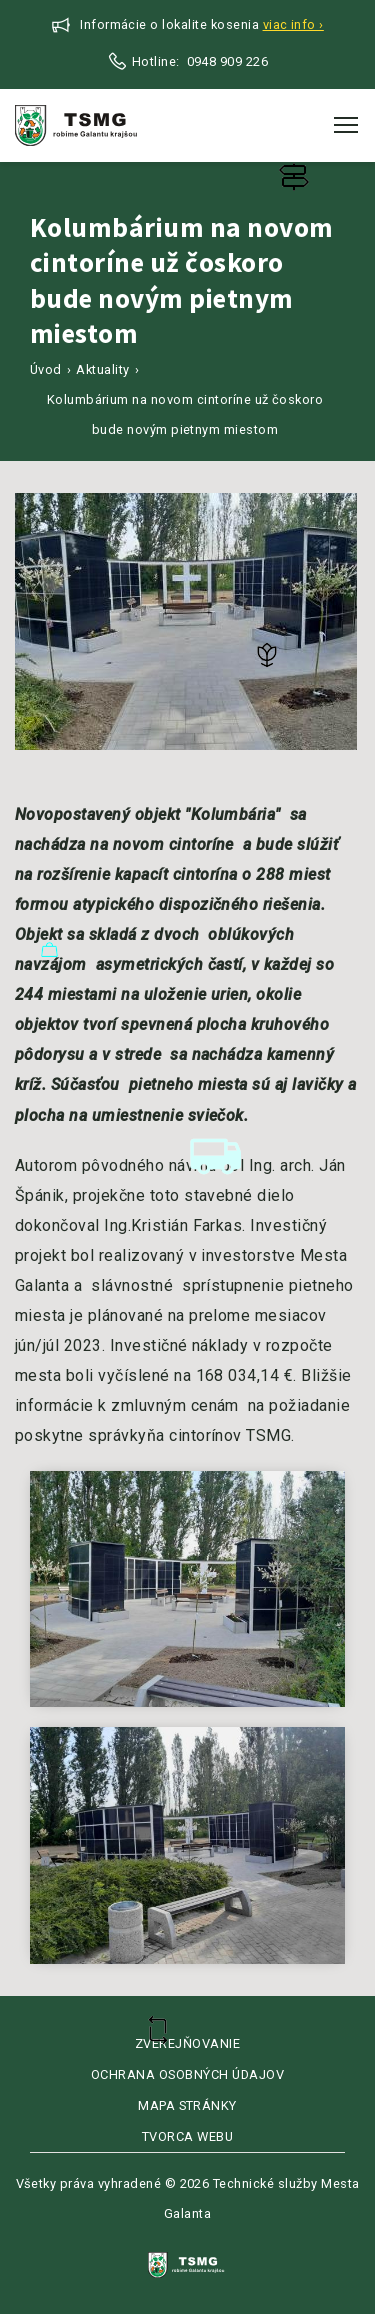  I want to click on access garden or plant care features, so click(267, 655).